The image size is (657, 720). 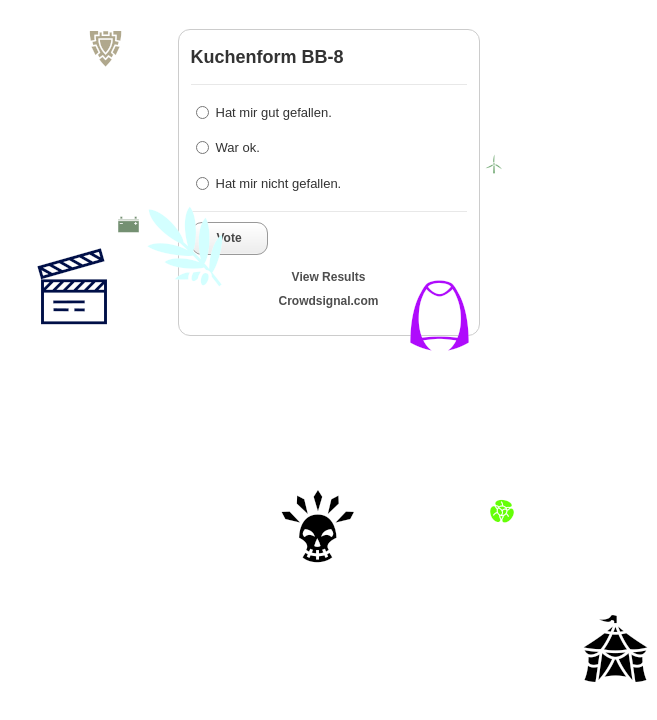 I want to click on indicates a fun or casual death/game over state, so click(x=317, y=525).